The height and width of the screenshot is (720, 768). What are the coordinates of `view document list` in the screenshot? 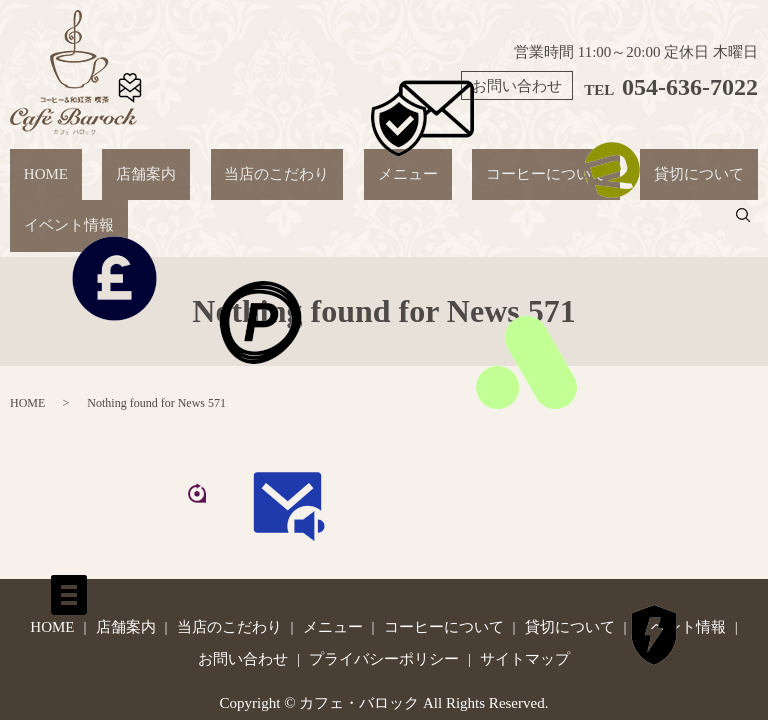 It's located at (69, 595).